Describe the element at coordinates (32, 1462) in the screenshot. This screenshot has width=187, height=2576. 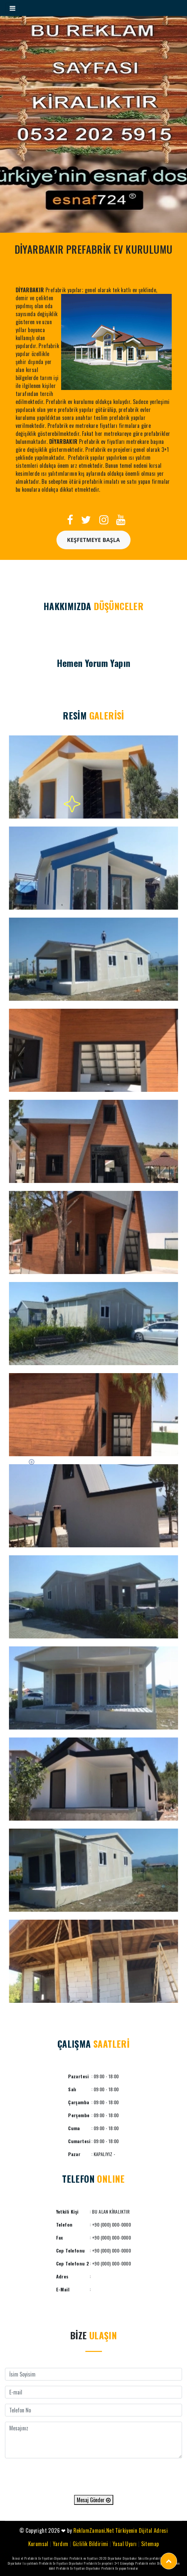
I see `expand all content below` at that location.